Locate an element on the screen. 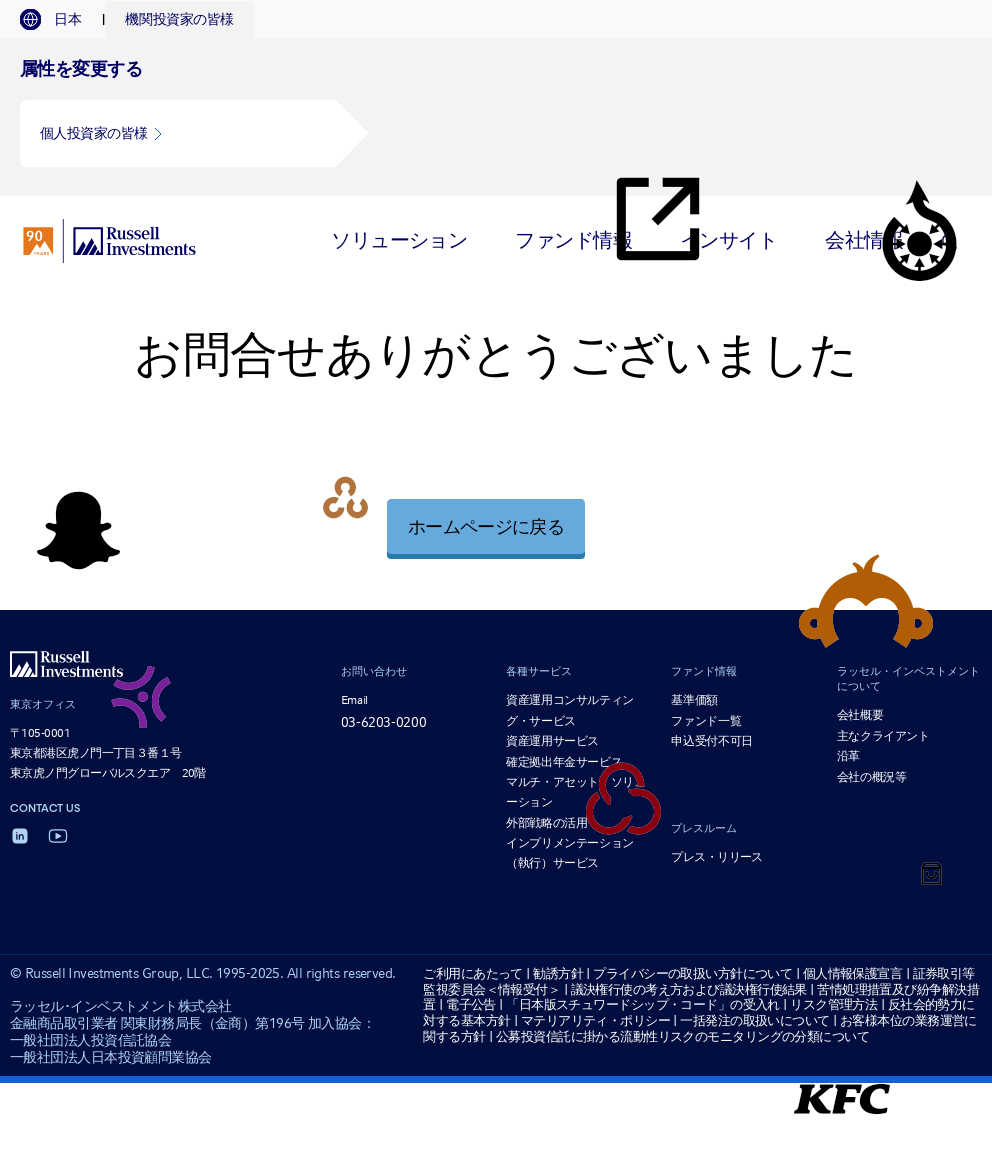 Image resolution: width=992 pixels, height=1163 pixels. view your shopping bag is located at coordinates (931, 873).